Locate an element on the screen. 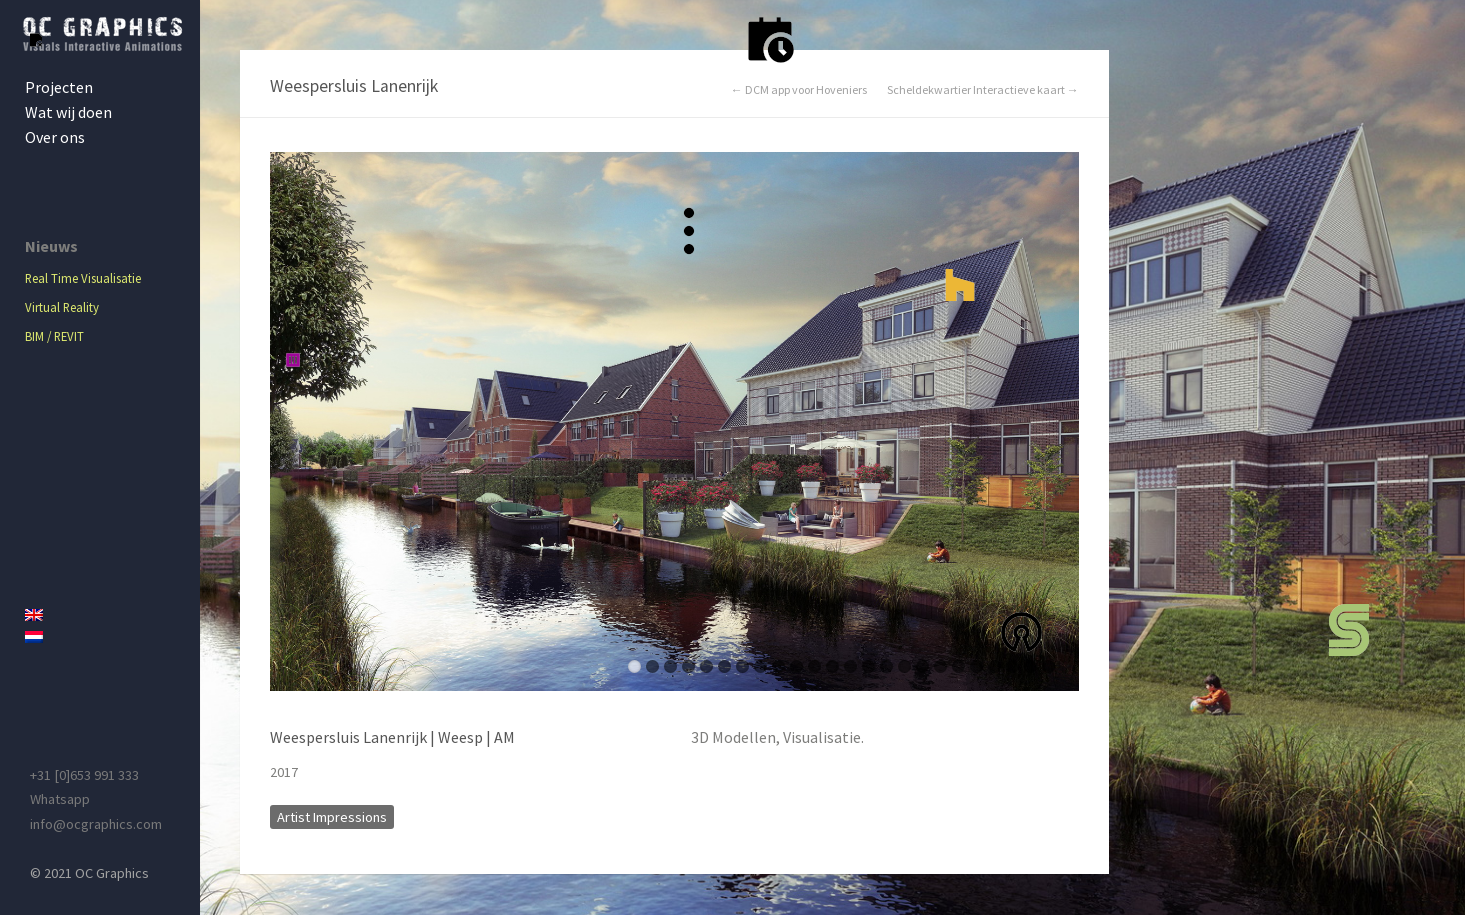 The height and width of the screenshot is (915, 1465). indicates open-source software or project is located at coordinates (1021, 632).